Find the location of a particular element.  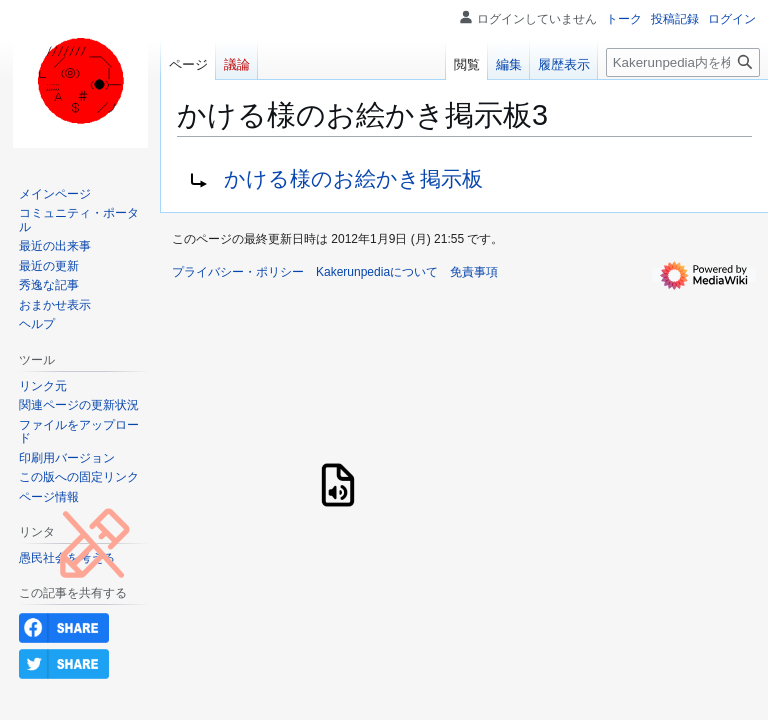

open an audio file is located at coordinates (338, 485).